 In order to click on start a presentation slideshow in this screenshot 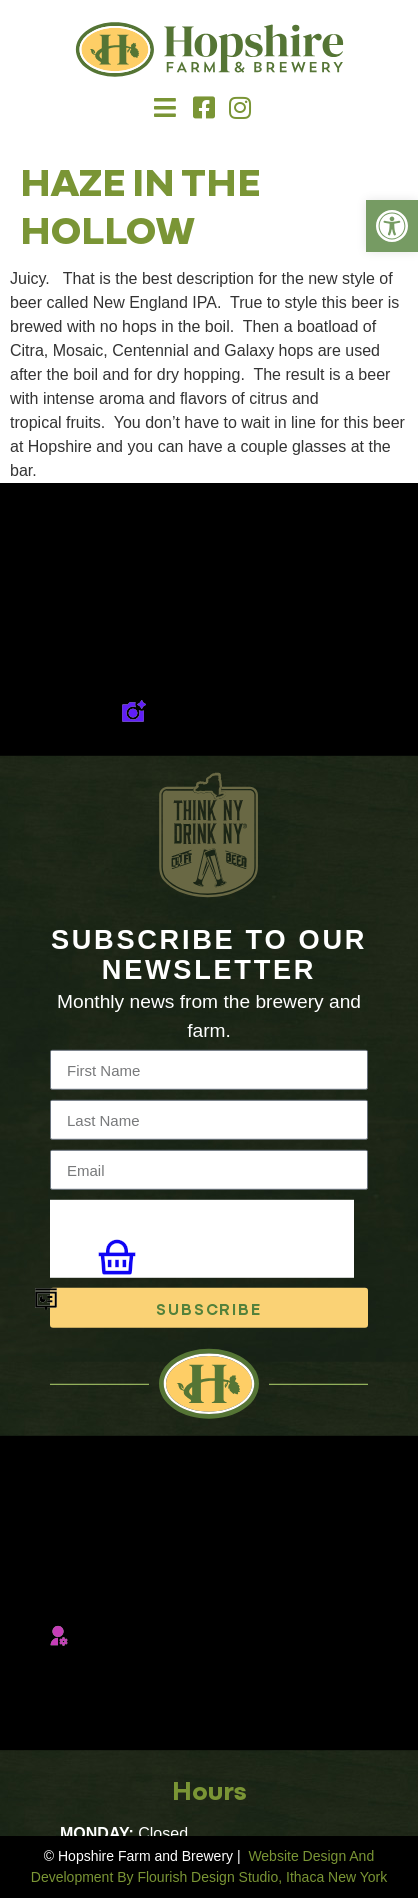, I will do `click(46, 1298)`.